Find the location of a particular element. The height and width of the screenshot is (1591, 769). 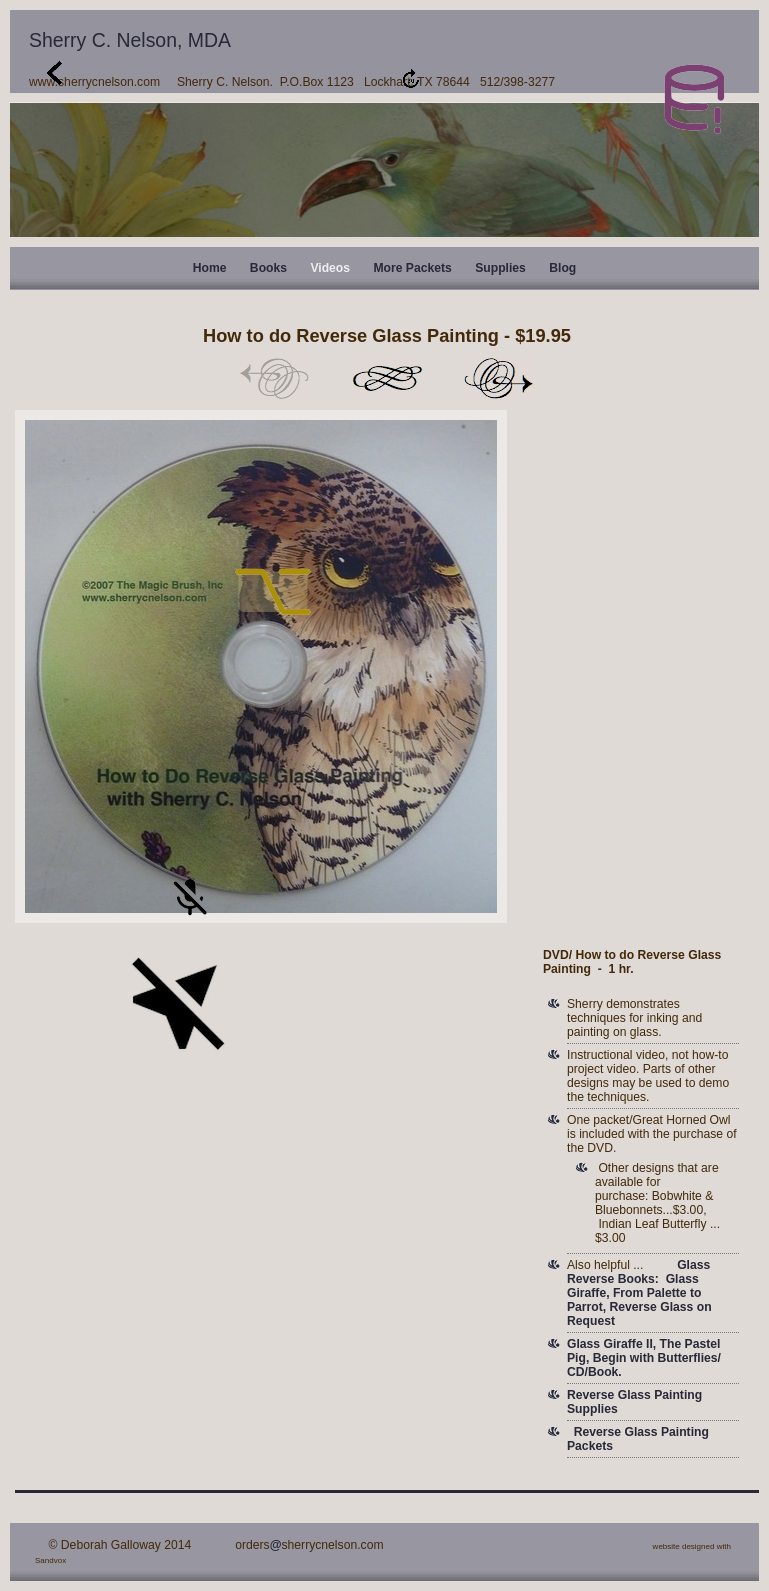

access keyboard option or modifier key is located at coordinates (273, 589).